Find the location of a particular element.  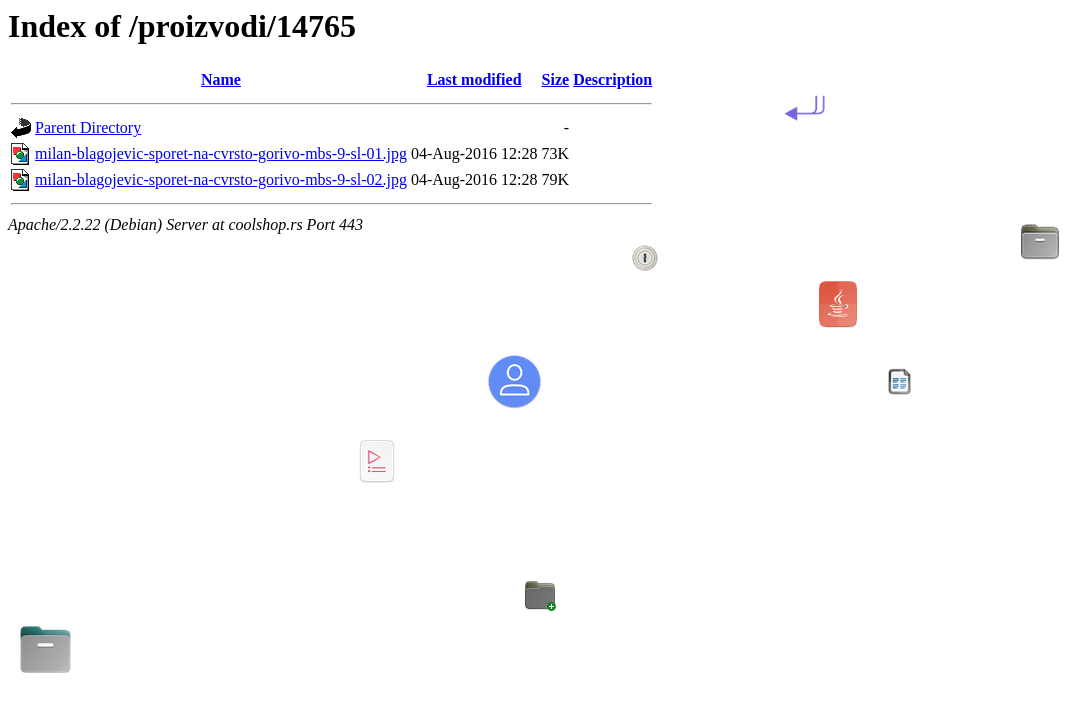

open the file manager application is located at coordinates (1040, 241).